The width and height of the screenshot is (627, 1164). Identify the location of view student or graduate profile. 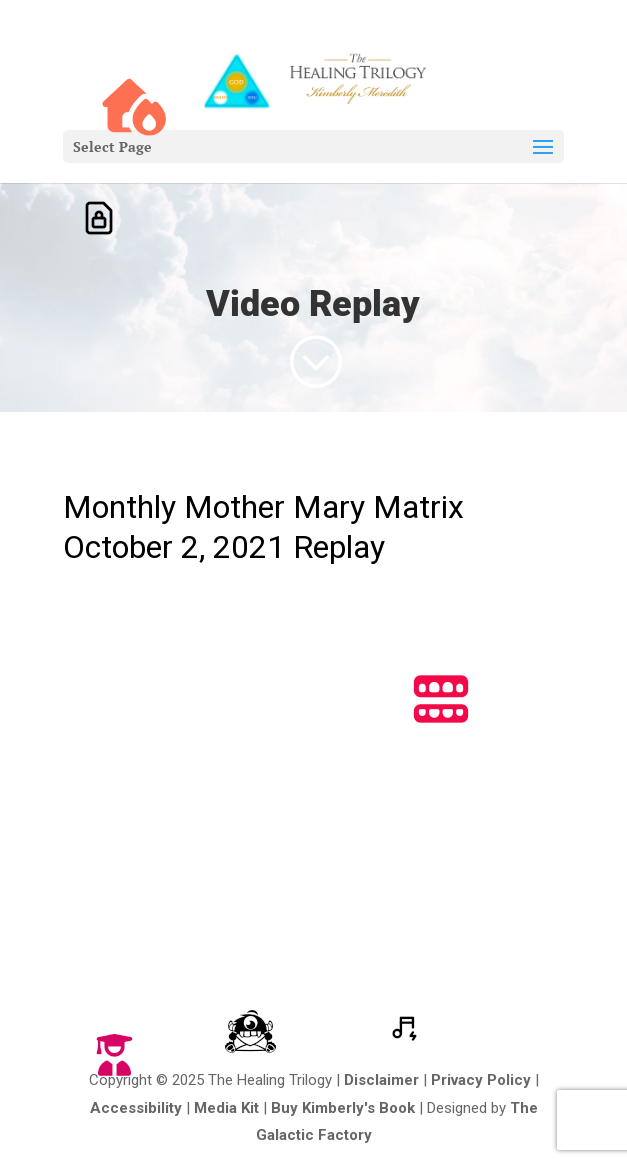
(114, 1055).